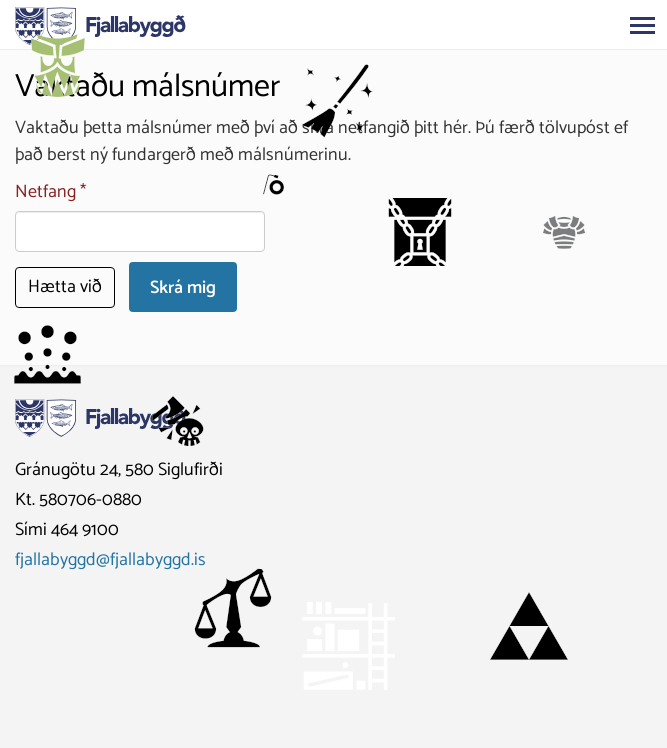  I want to click on cast a cleaning or sweep spell, so click(337, 101).